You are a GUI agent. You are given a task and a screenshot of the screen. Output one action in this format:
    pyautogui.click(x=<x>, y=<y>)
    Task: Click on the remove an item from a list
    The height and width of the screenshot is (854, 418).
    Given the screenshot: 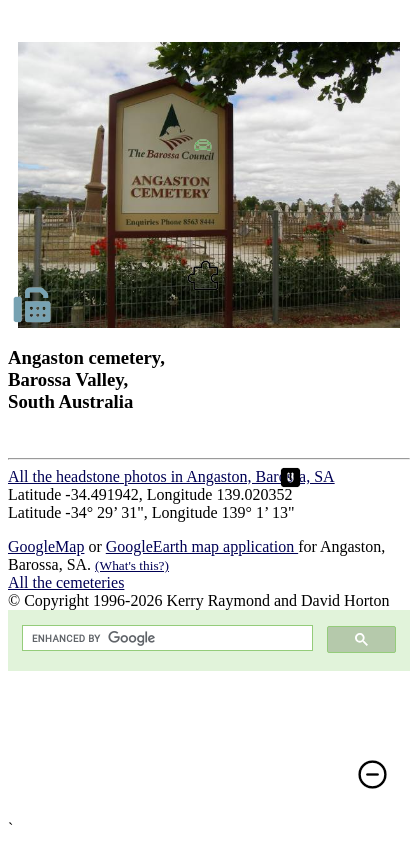 What is the action you would take?
    pyautogui.click(x=372, y=774)
    